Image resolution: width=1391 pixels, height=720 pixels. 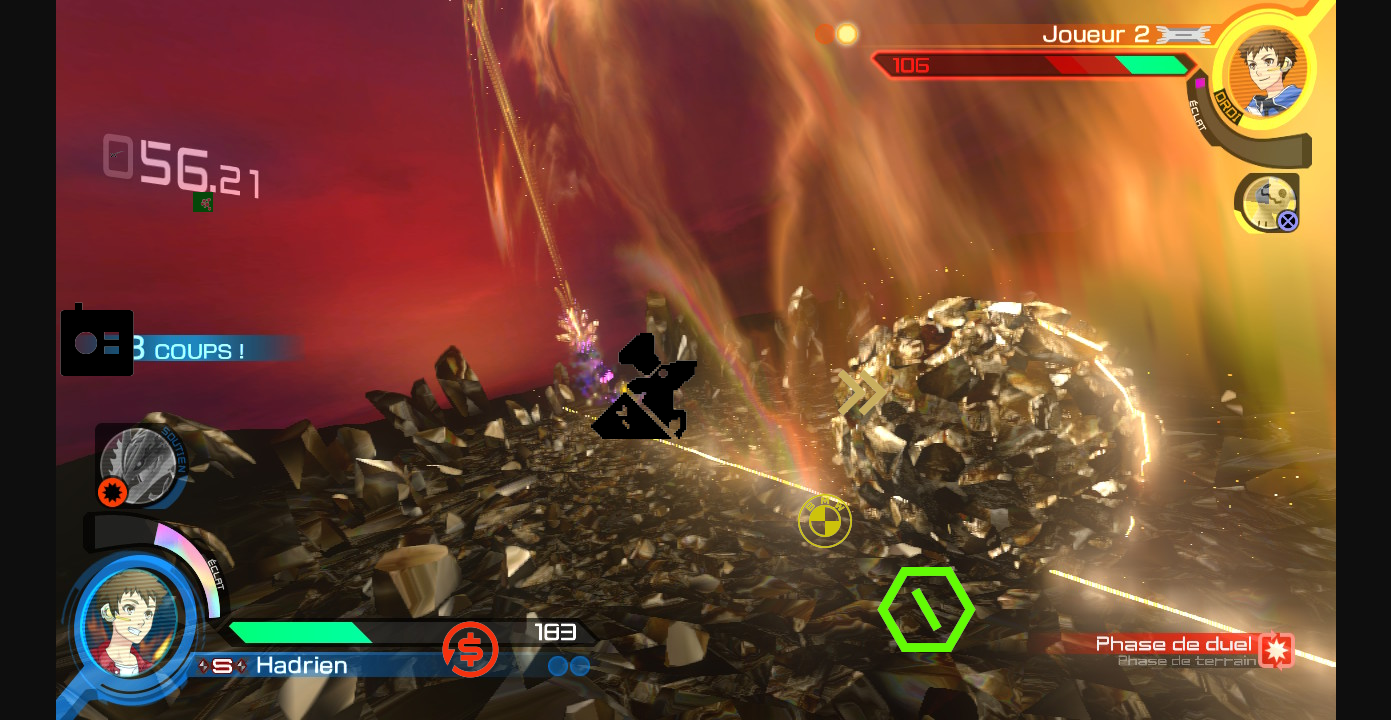 I want to click on access system settings, so click(x=926, y=609).